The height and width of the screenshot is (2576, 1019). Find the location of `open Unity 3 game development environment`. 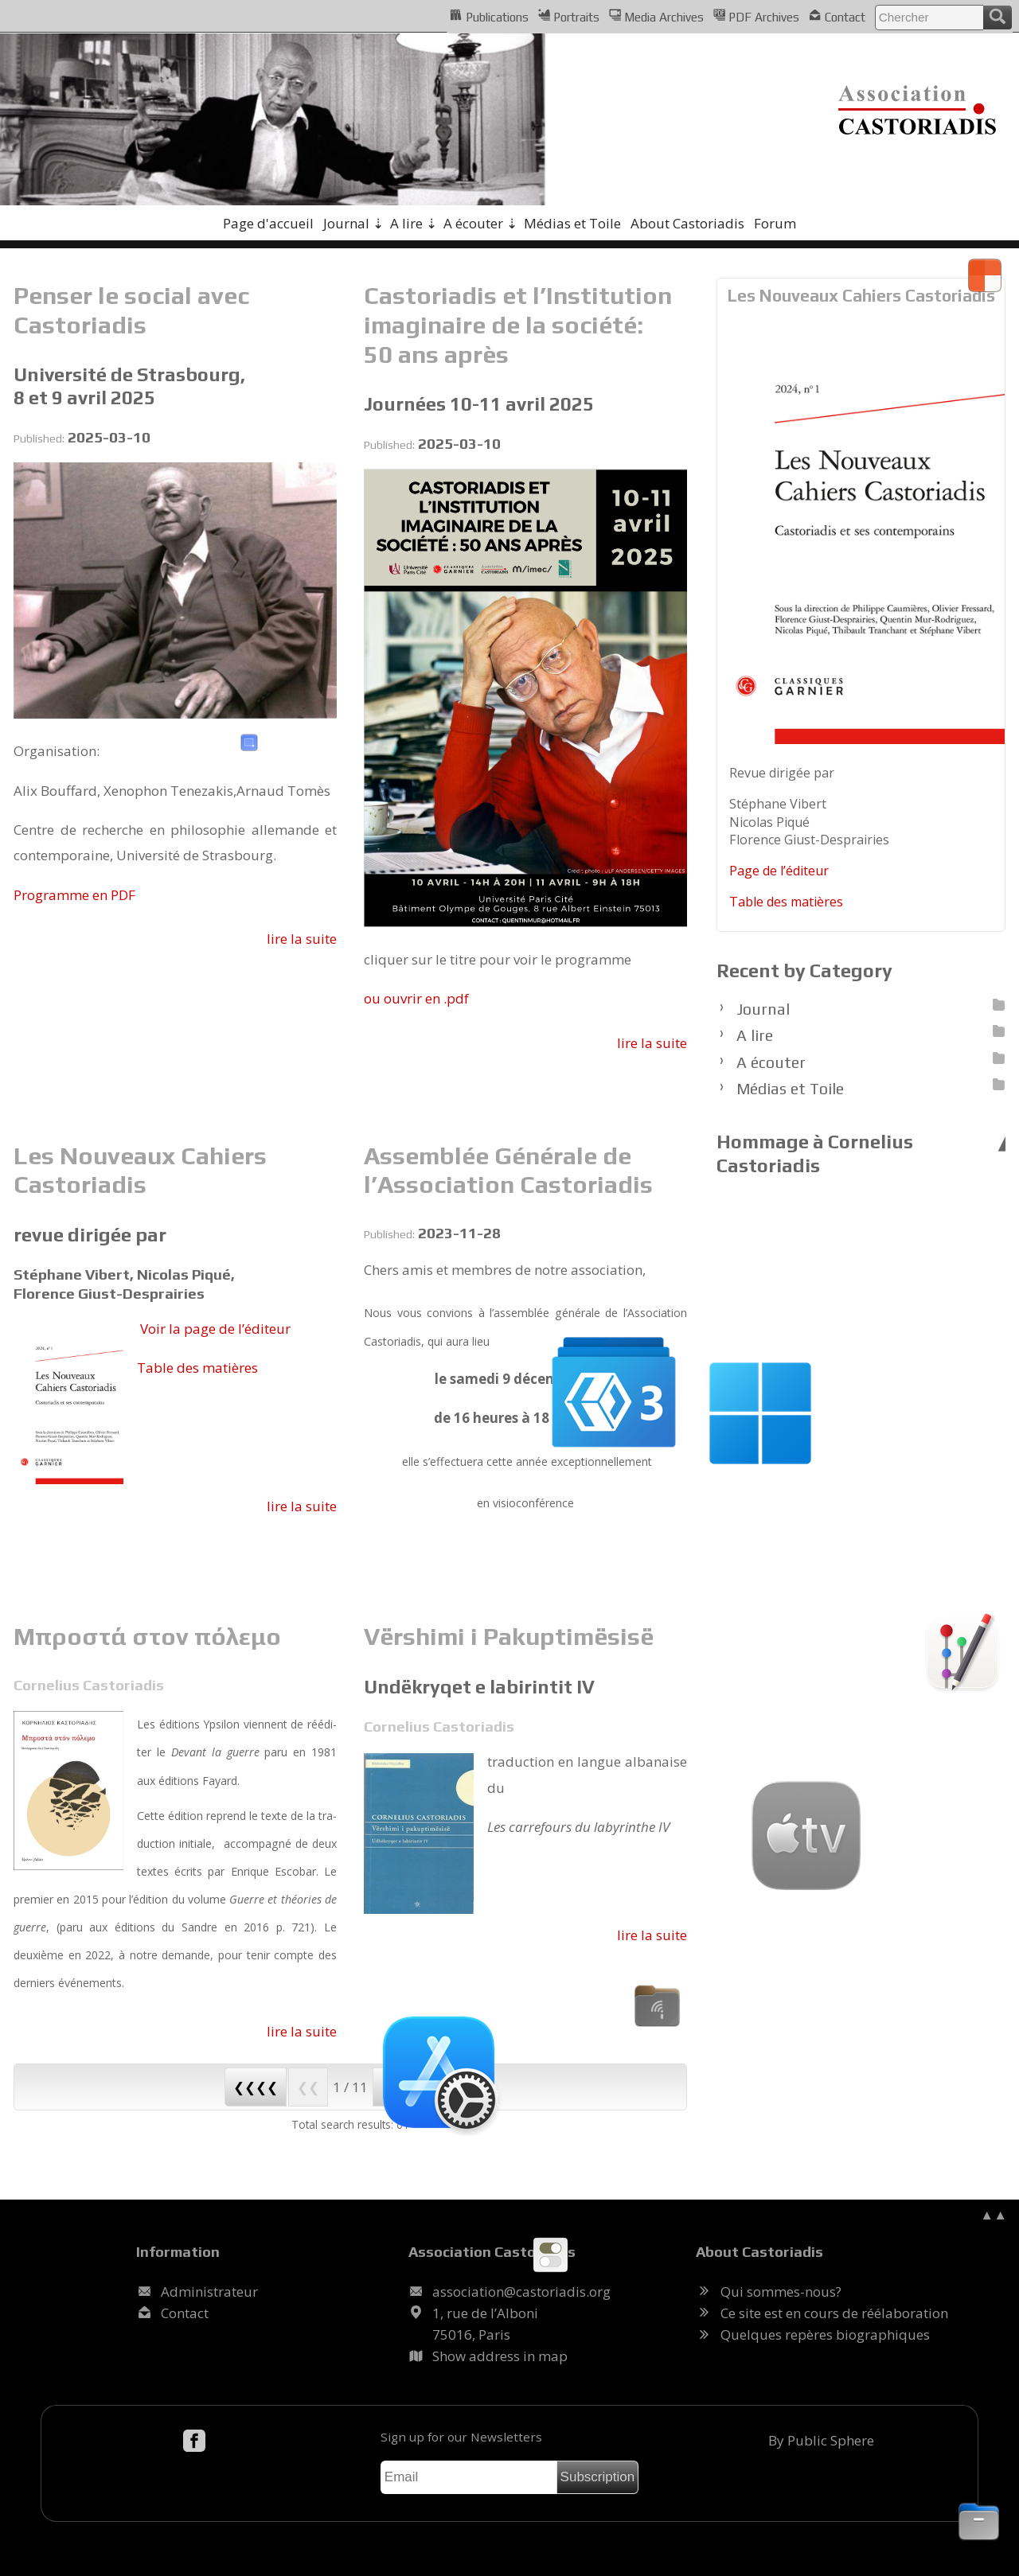

open Unity 3 game development environment is located at coordinates (613, 1394).